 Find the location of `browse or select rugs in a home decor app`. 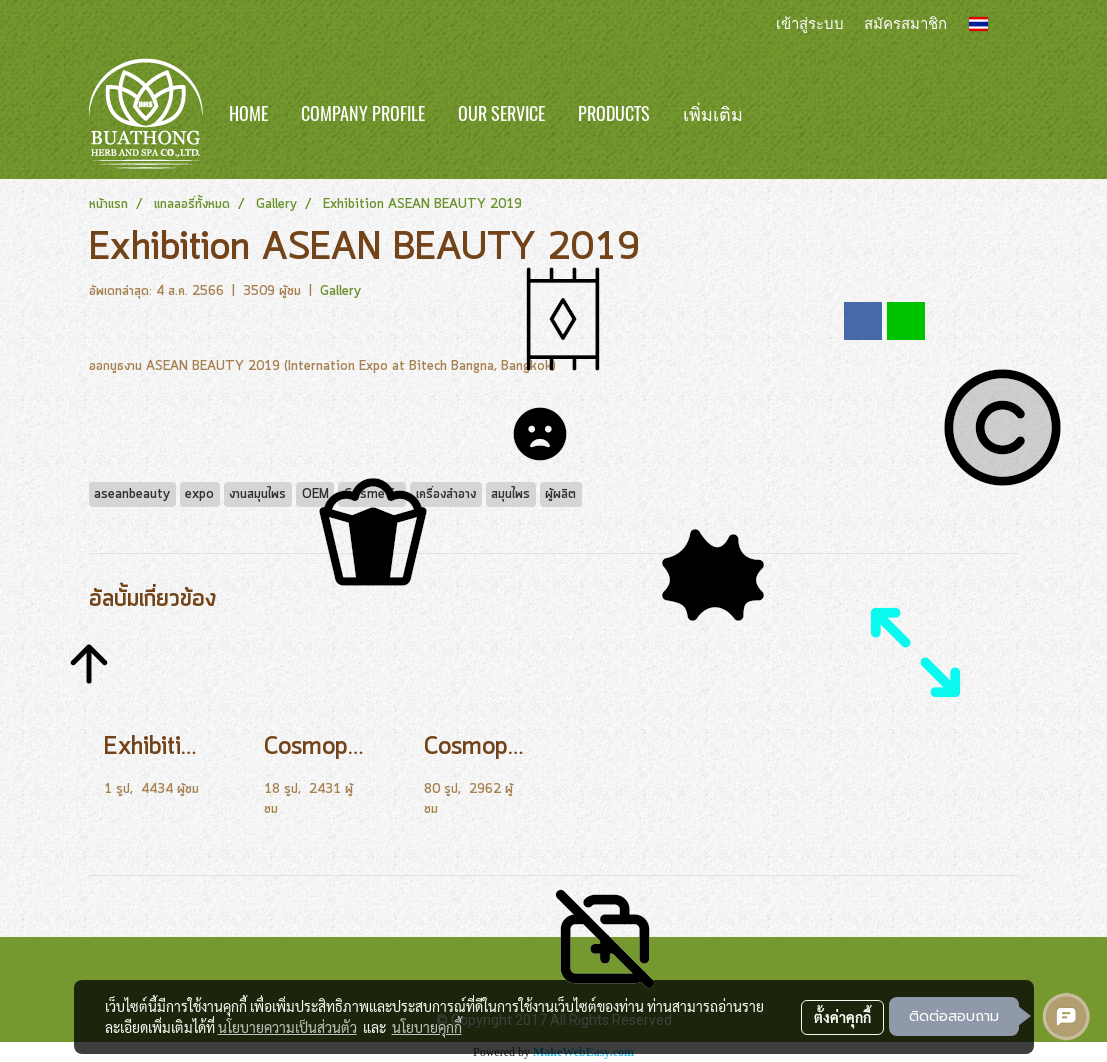

browse or select rugs in a home decor app is located at coordinates (563, 319).